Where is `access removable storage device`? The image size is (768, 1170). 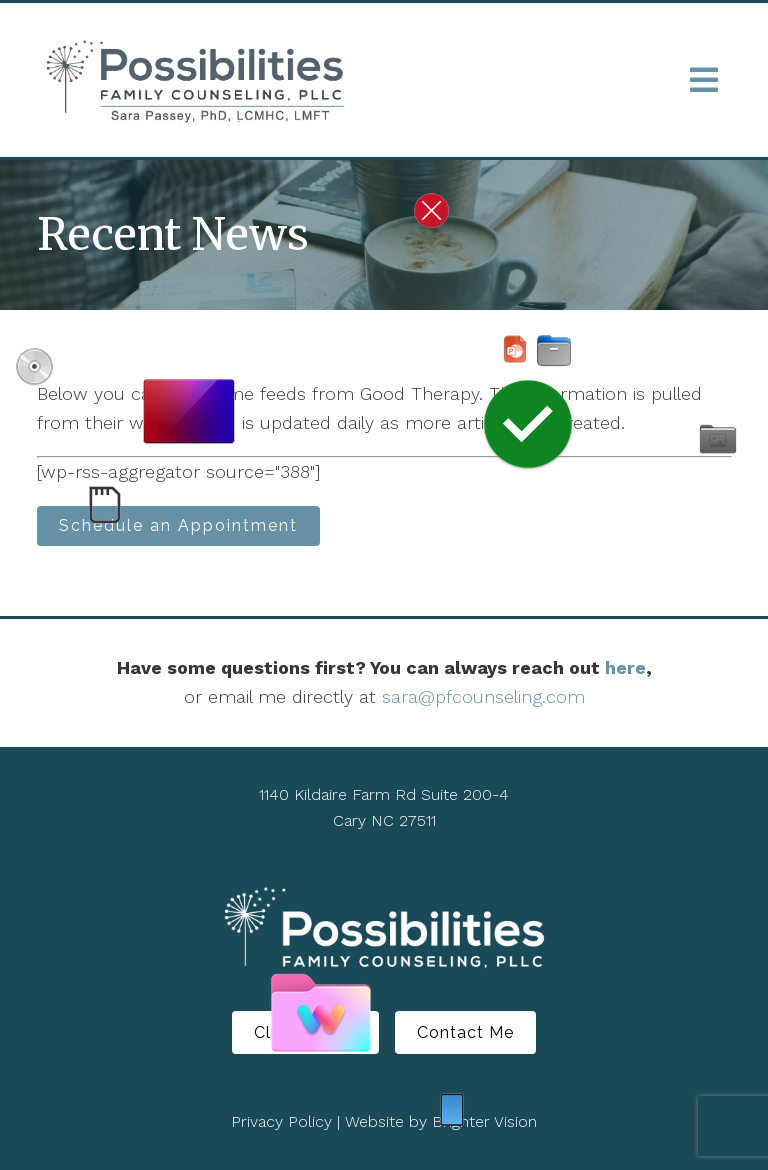
access removable storage device is located at coordinates (103, 503).